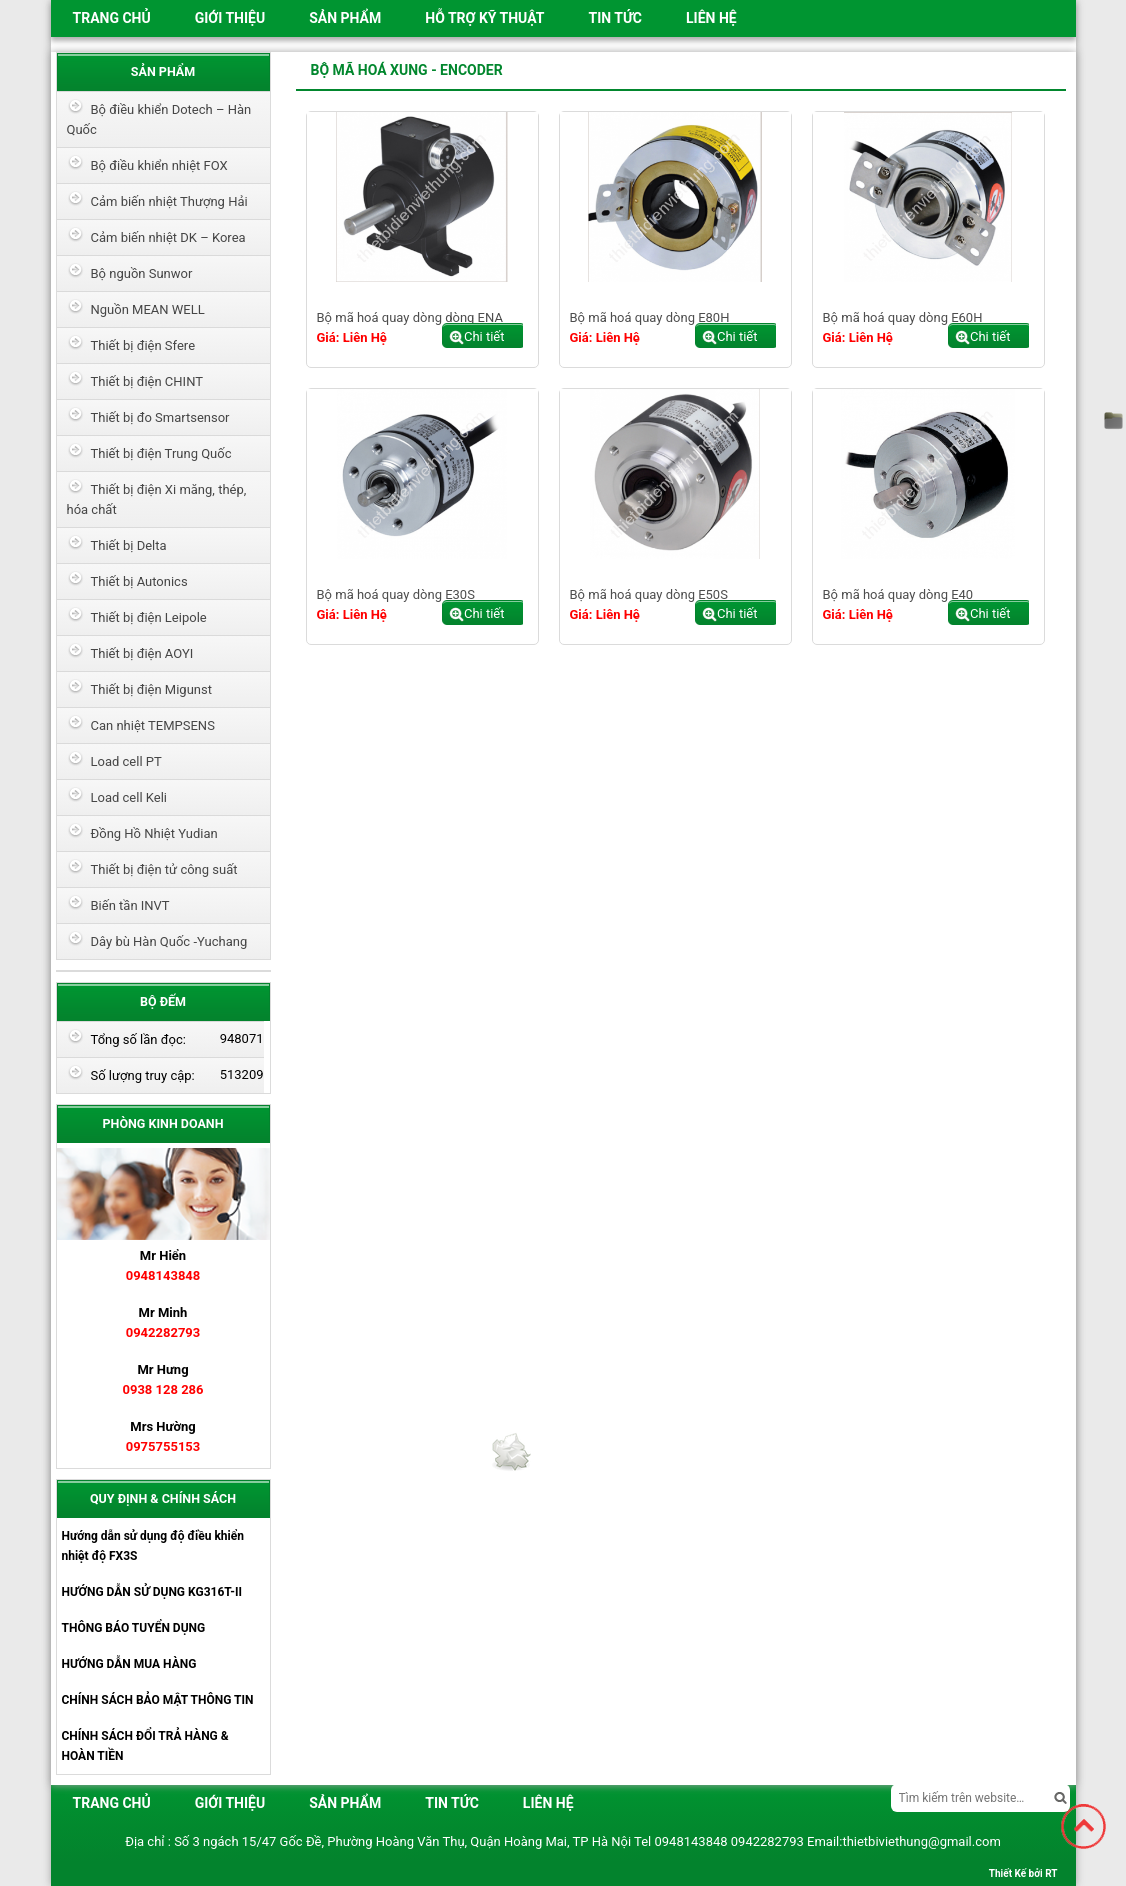 This screenshot has height=1886, width=1126. Describe the element at coordinates (1113, 420) in the screenshot. I see `indicates a valid drop target for dragging files` at that location.